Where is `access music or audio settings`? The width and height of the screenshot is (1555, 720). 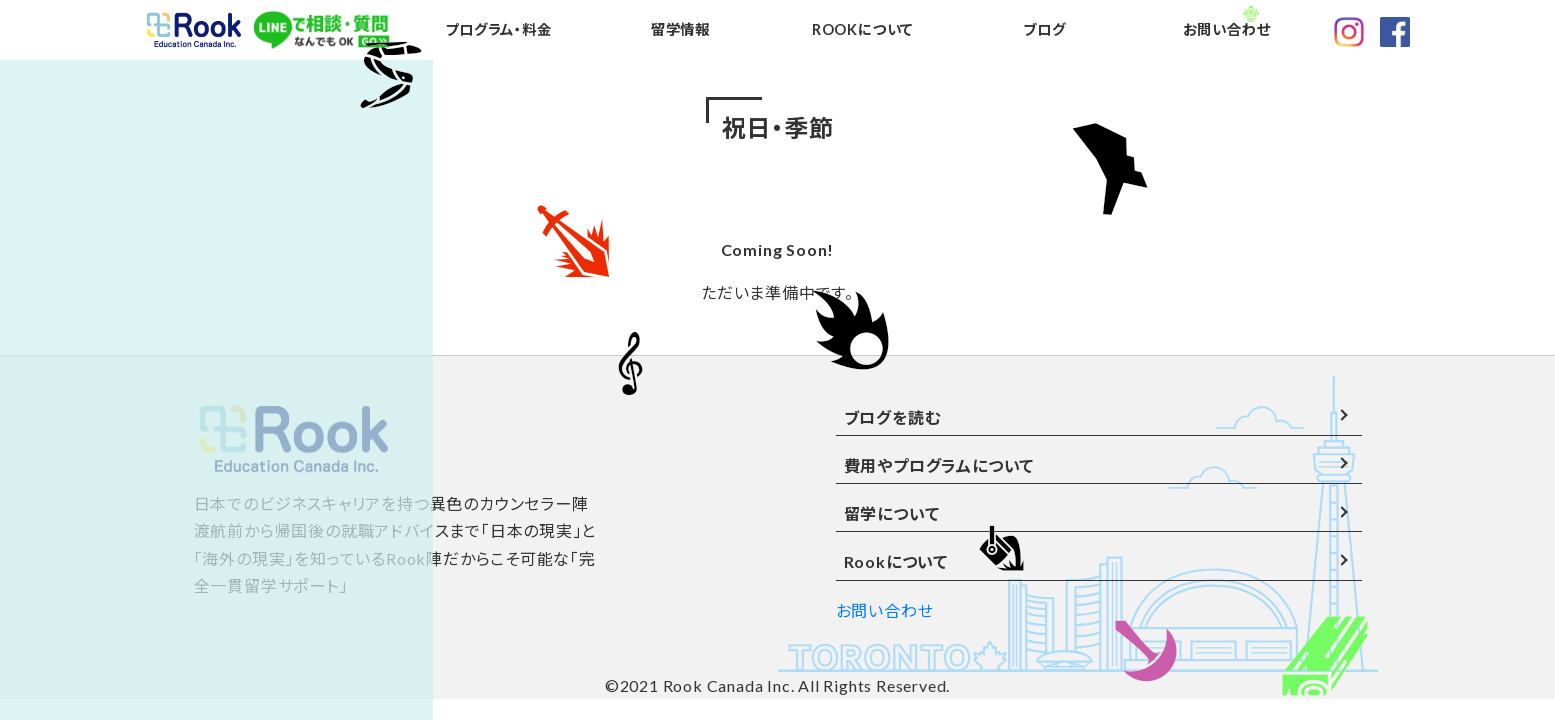 access music or audio settings is located at coordinates (630, 363).